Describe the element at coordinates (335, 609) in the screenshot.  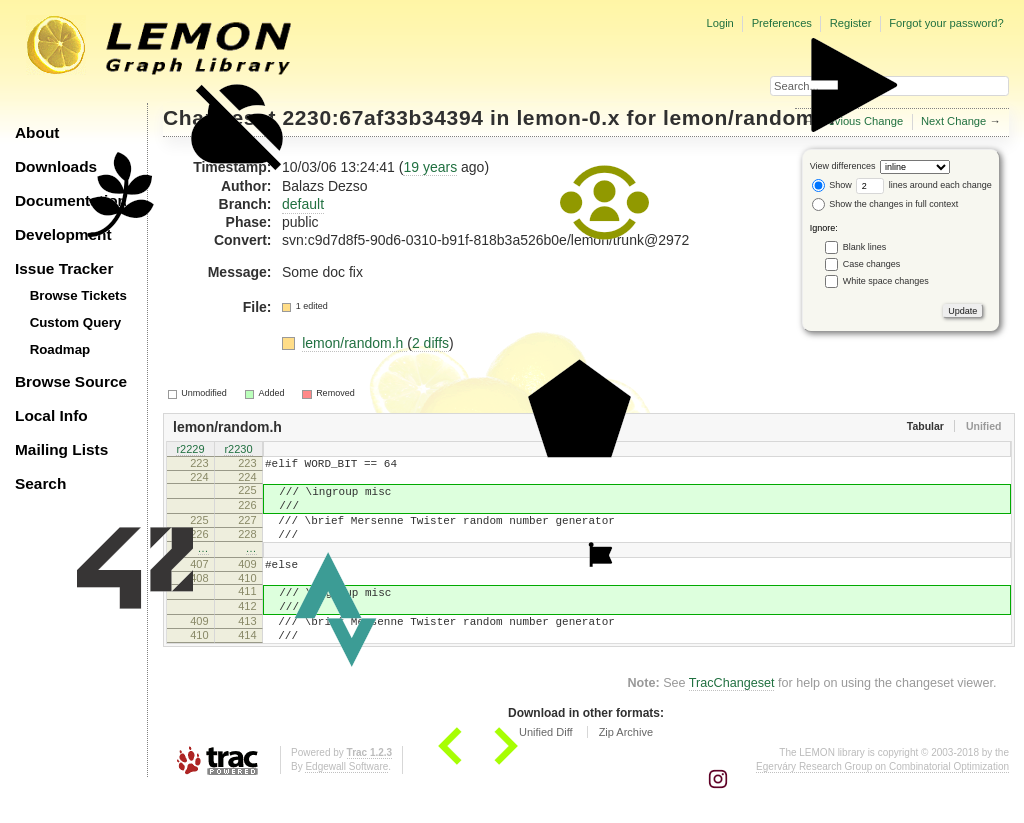
I see `open the Strava app` at that location.